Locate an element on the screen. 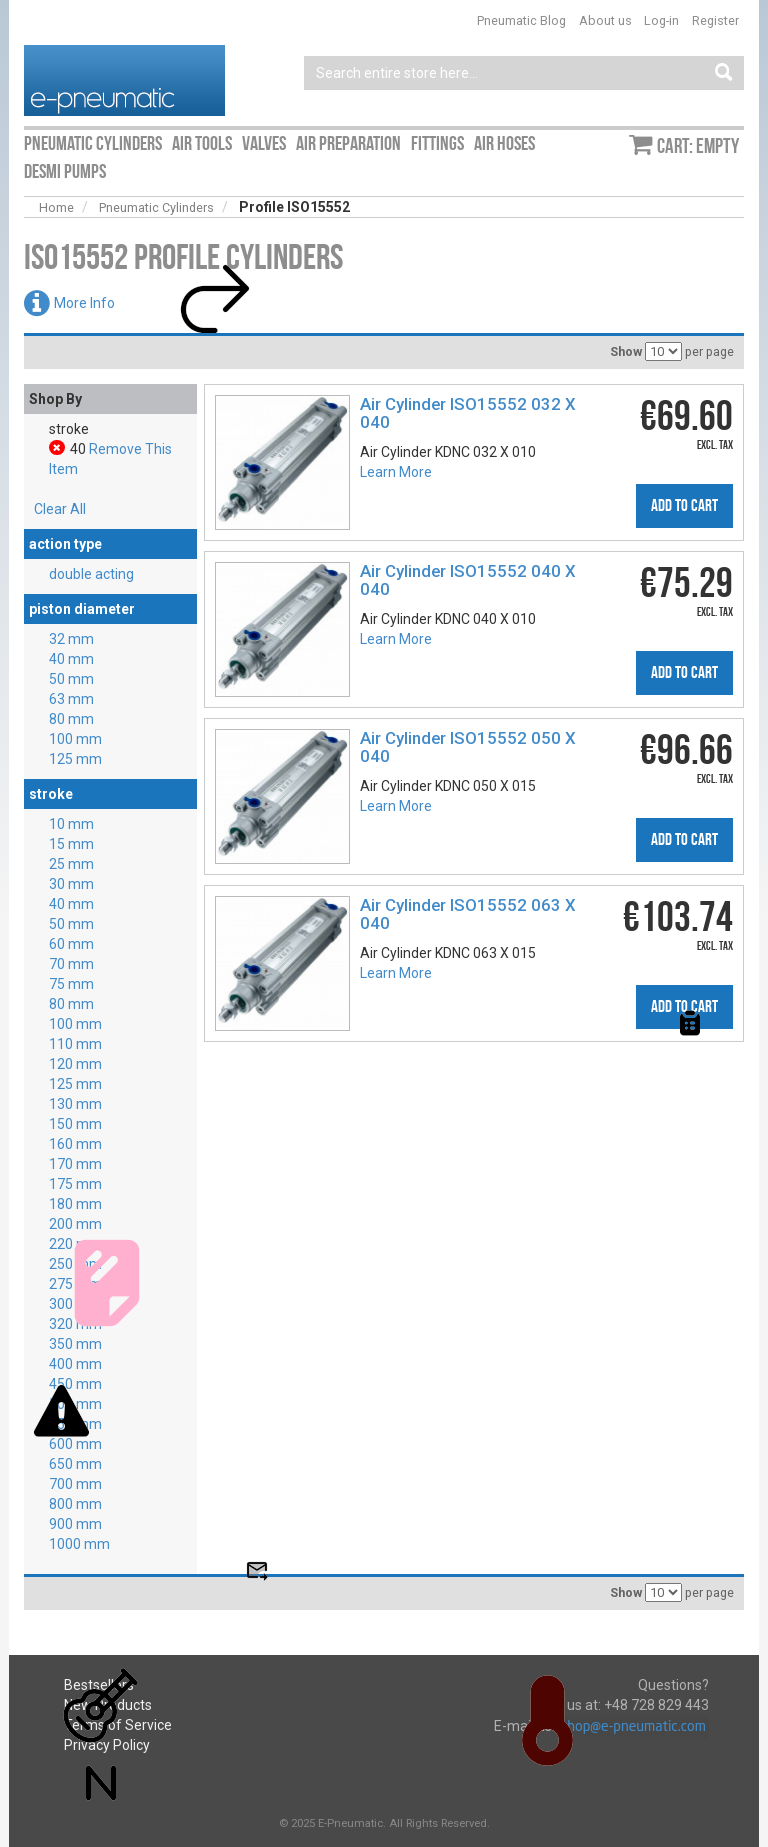  redo last action is located at coordinates (215, 299).